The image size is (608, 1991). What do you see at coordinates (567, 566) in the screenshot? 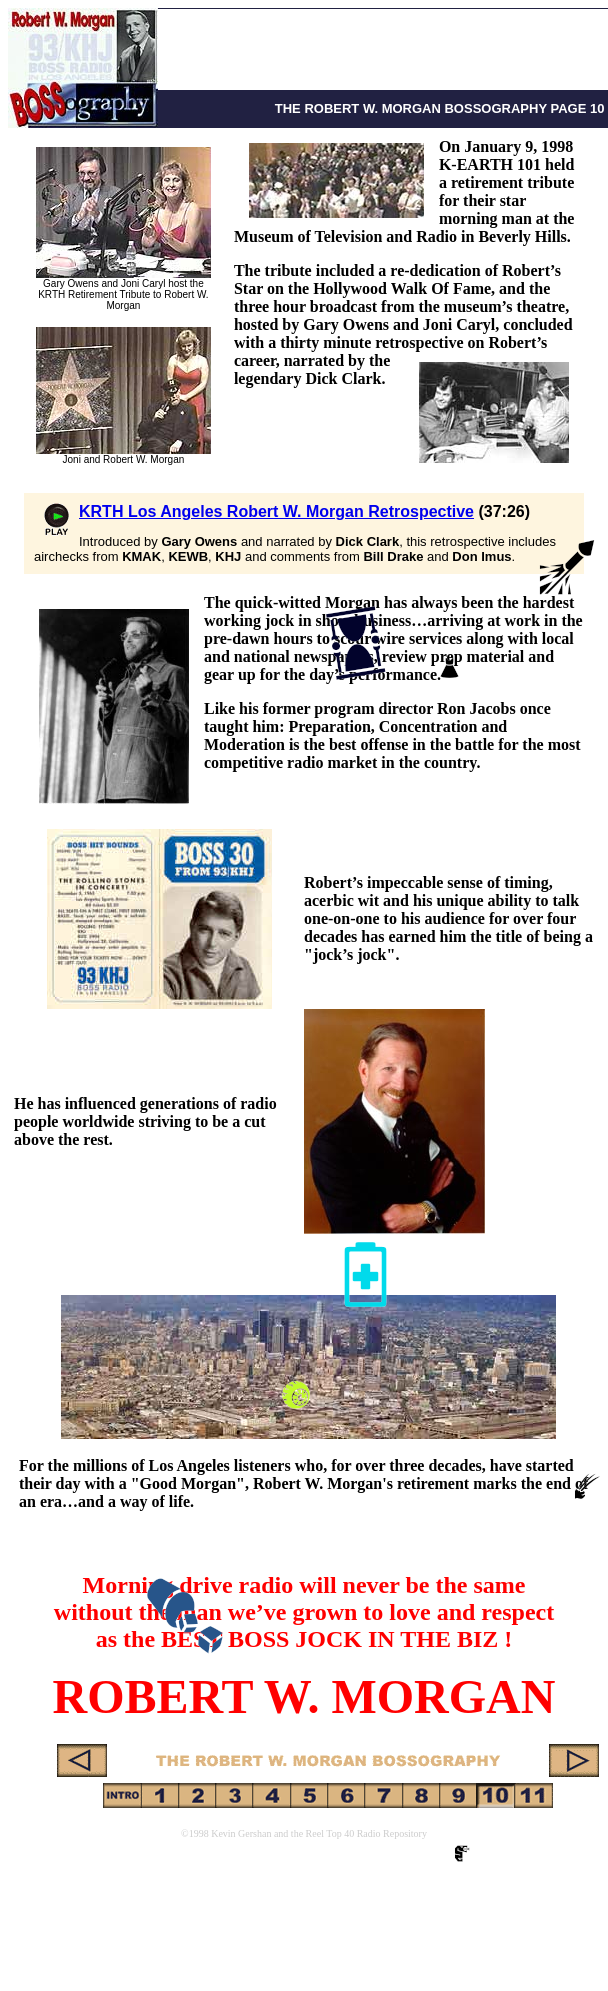
I see `launch celebration or fireworks effect` at bounding box center [567, 566].